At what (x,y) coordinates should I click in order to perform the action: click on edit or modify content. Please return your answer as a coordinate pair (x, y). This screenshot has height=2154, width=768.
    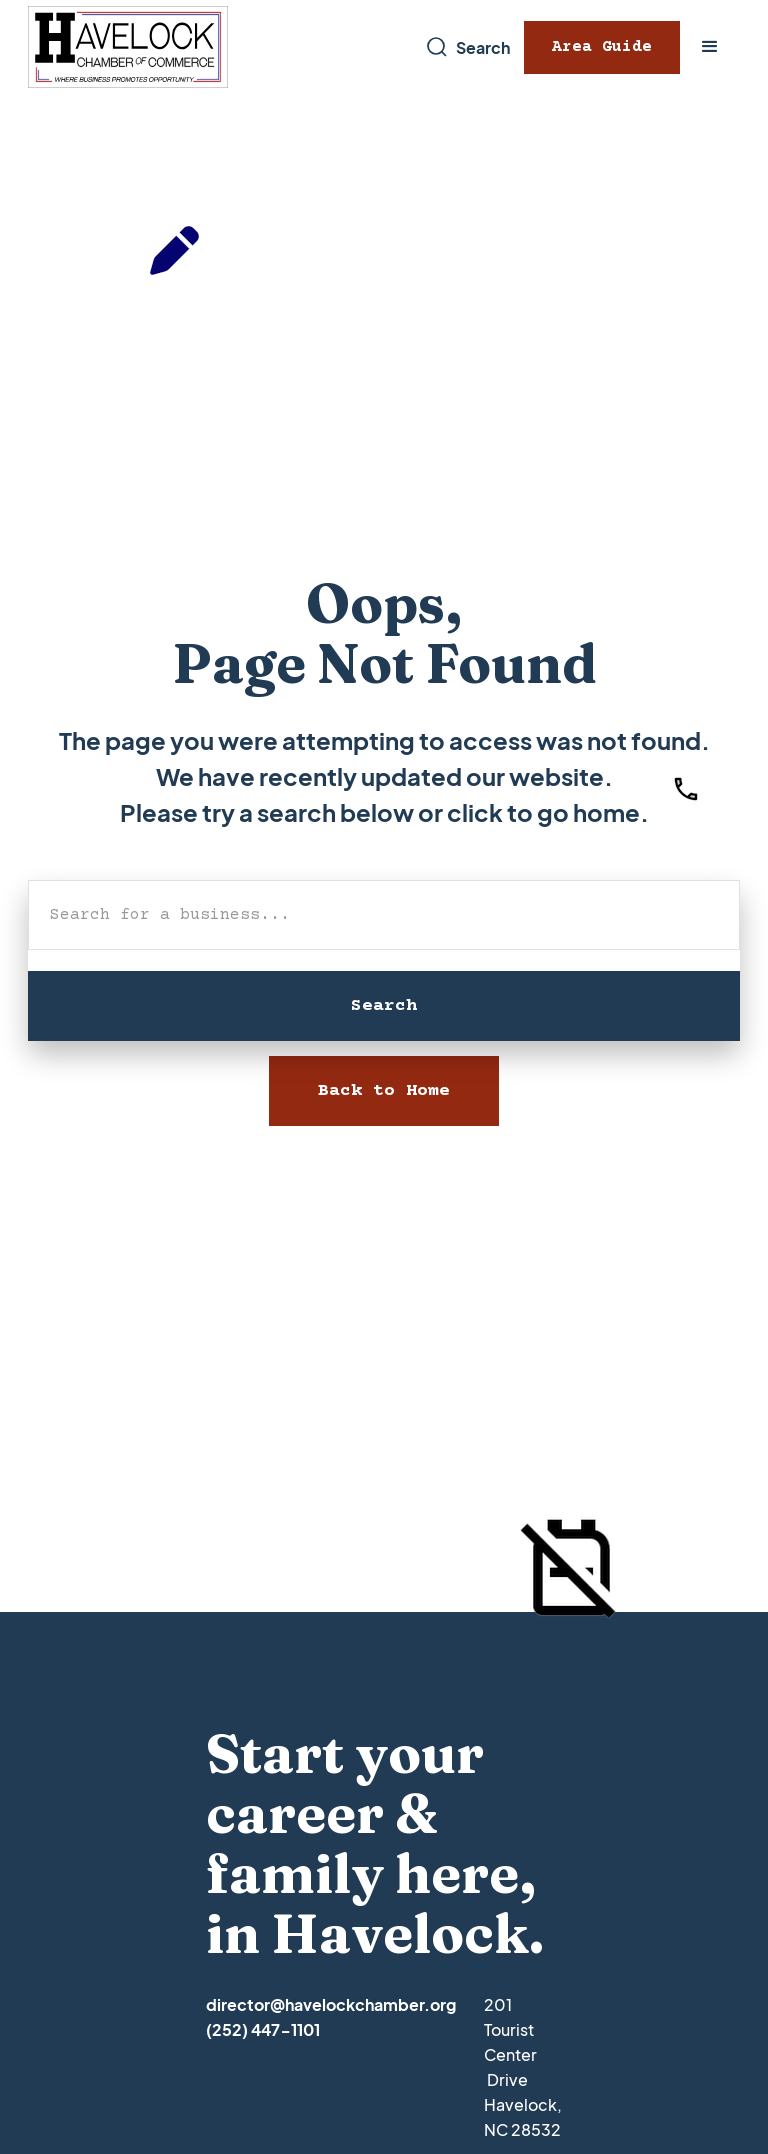
    Looking at the image, I should click on (174, 250).